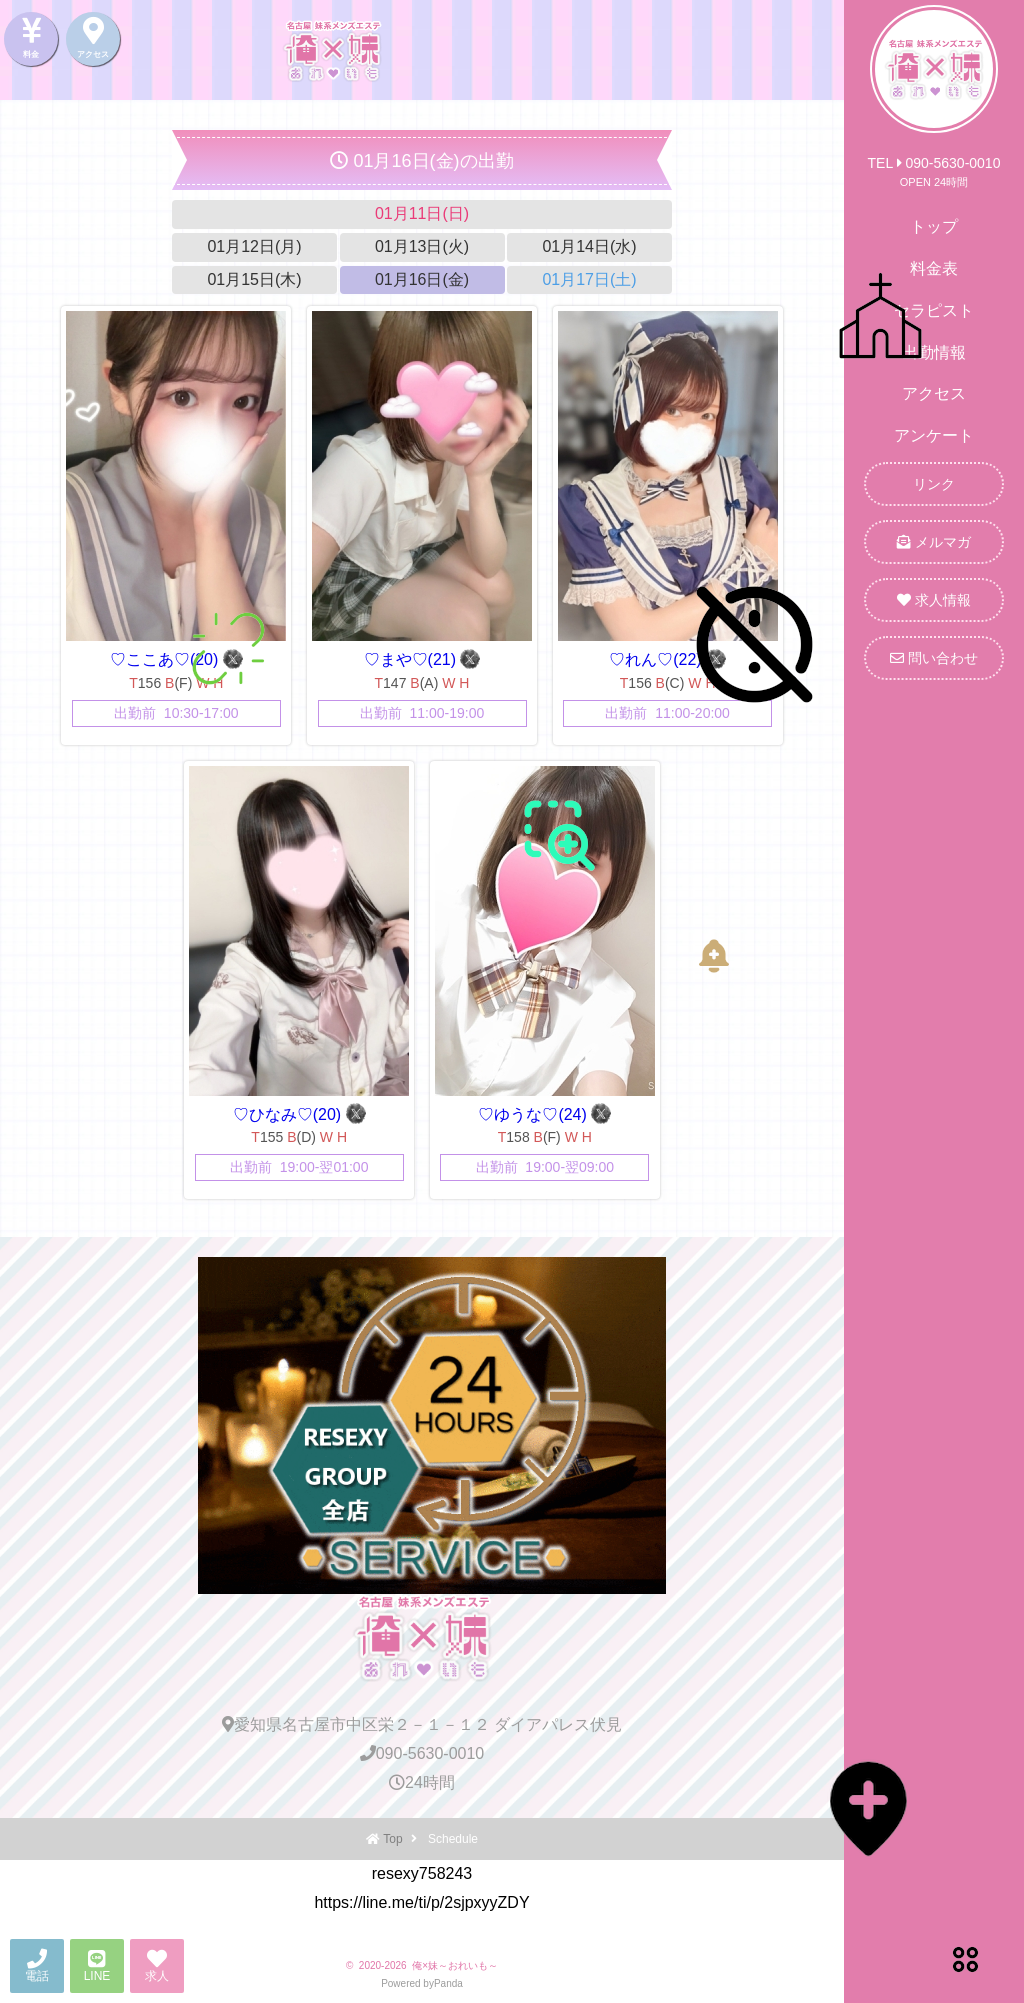 The image size is (1024, 2003). What do you see at coordinates (965, 1959) in the screenshot?
I see `open app grid or launcher` at bounding box center [965, 1959].